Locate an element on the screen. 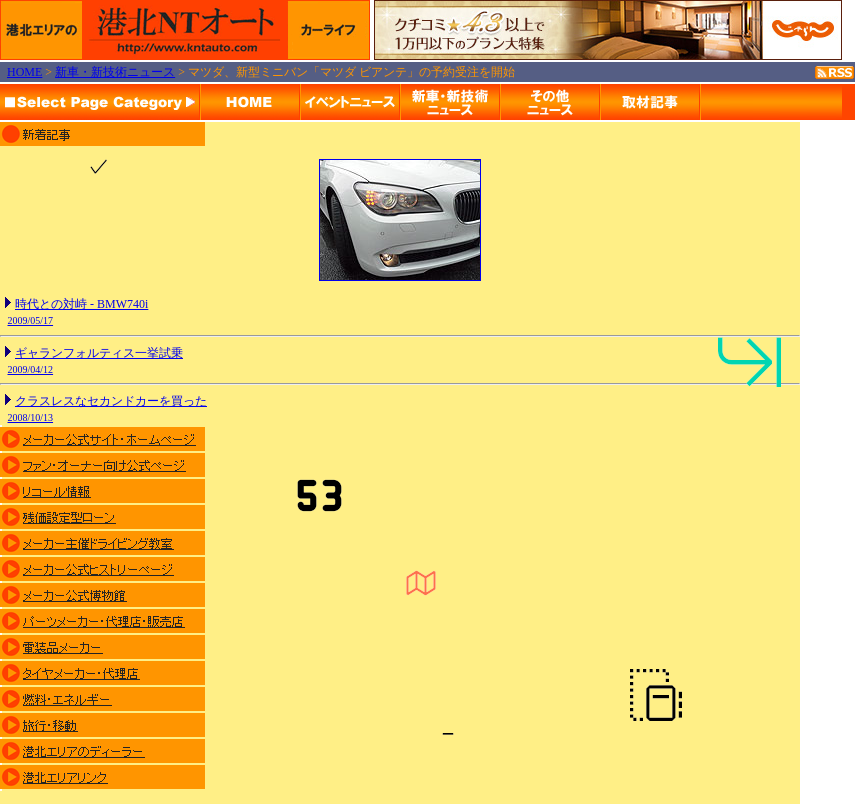 The image size is (855, 804). create a new notebook from template is located at coordinates (656, 695).